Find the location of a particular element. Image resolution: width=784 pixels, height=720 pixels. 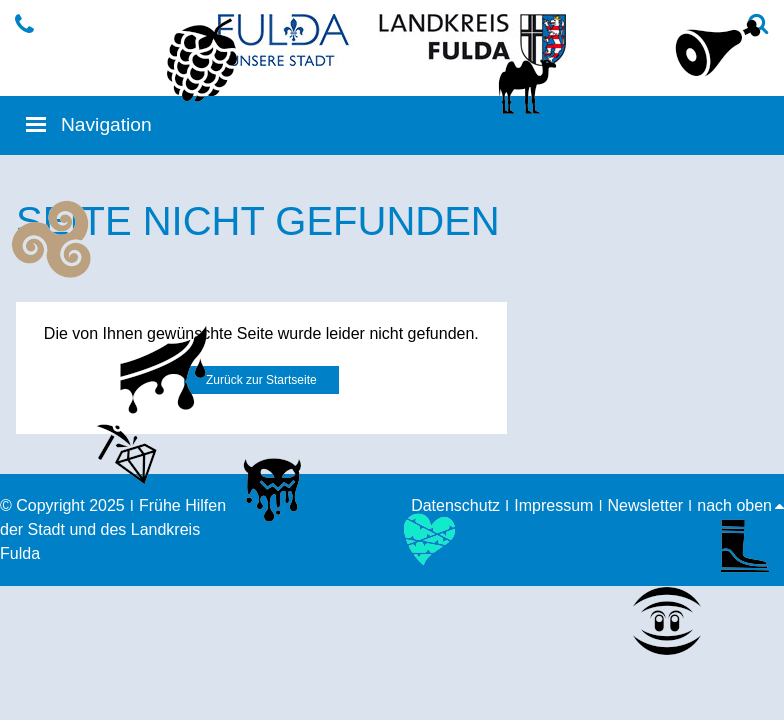

indicates a healing or mending heart status is located at coordinates (429, 539).